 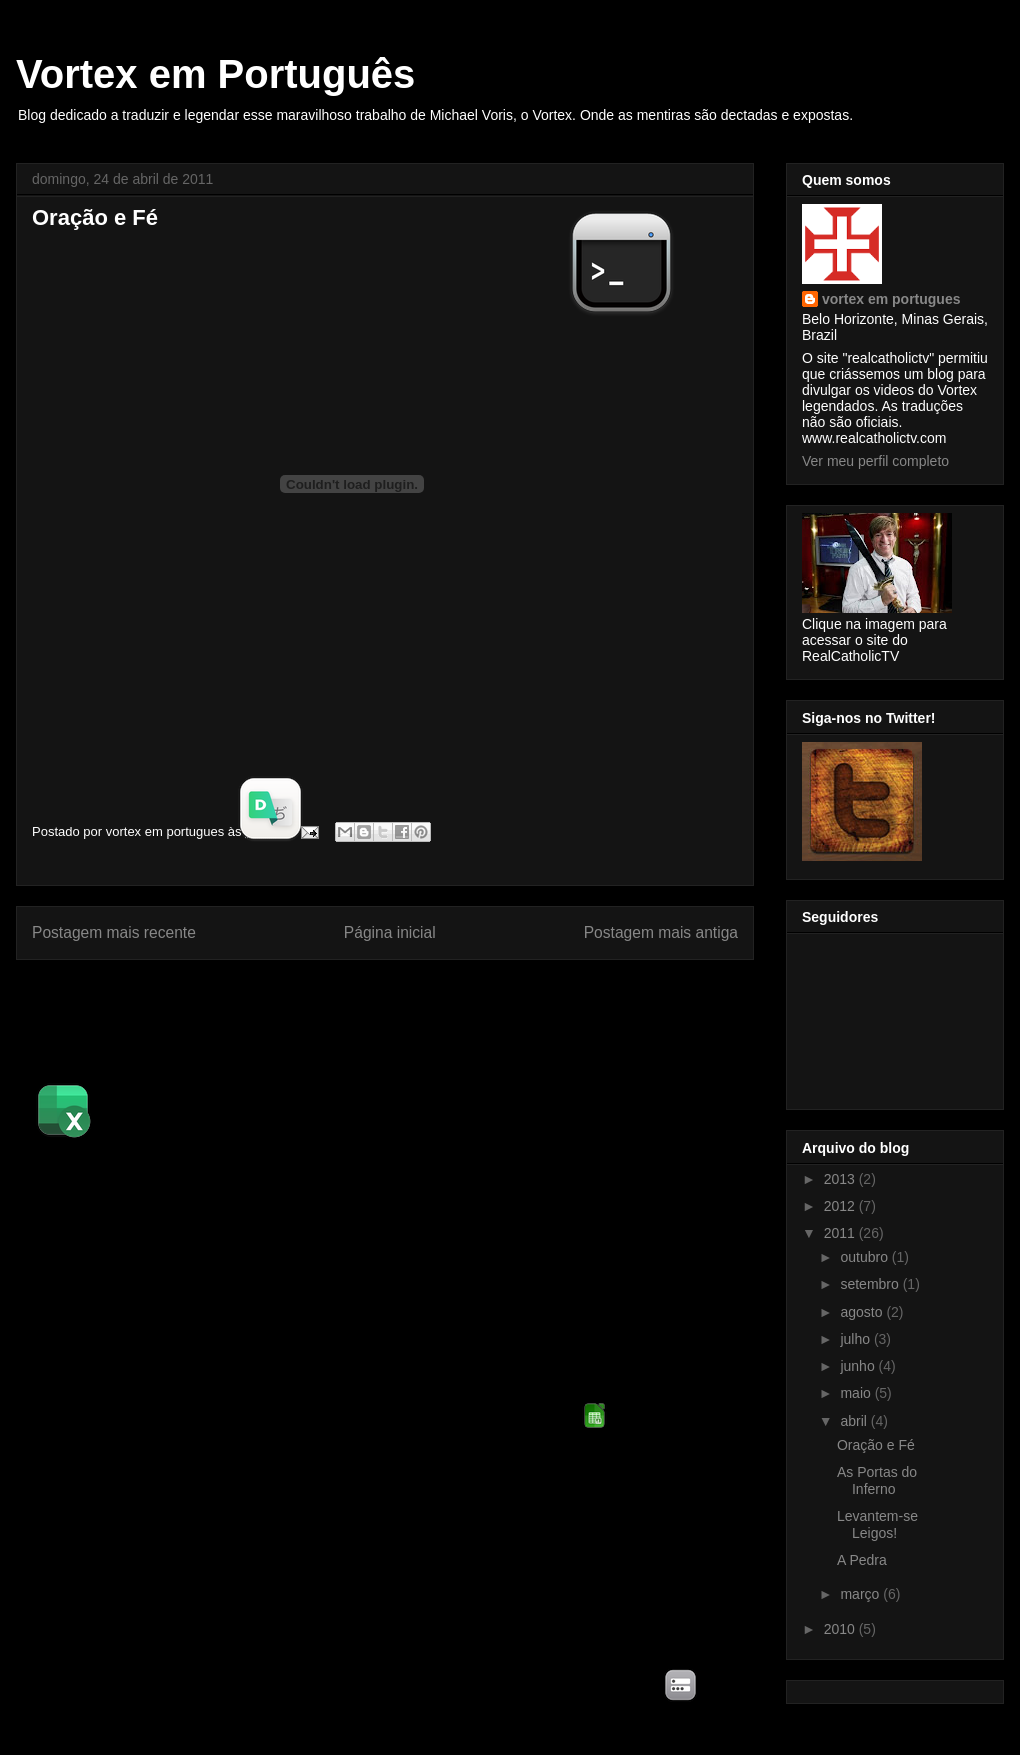 I want to click on open Microsoft Excel, so click(x=63, y=1110).